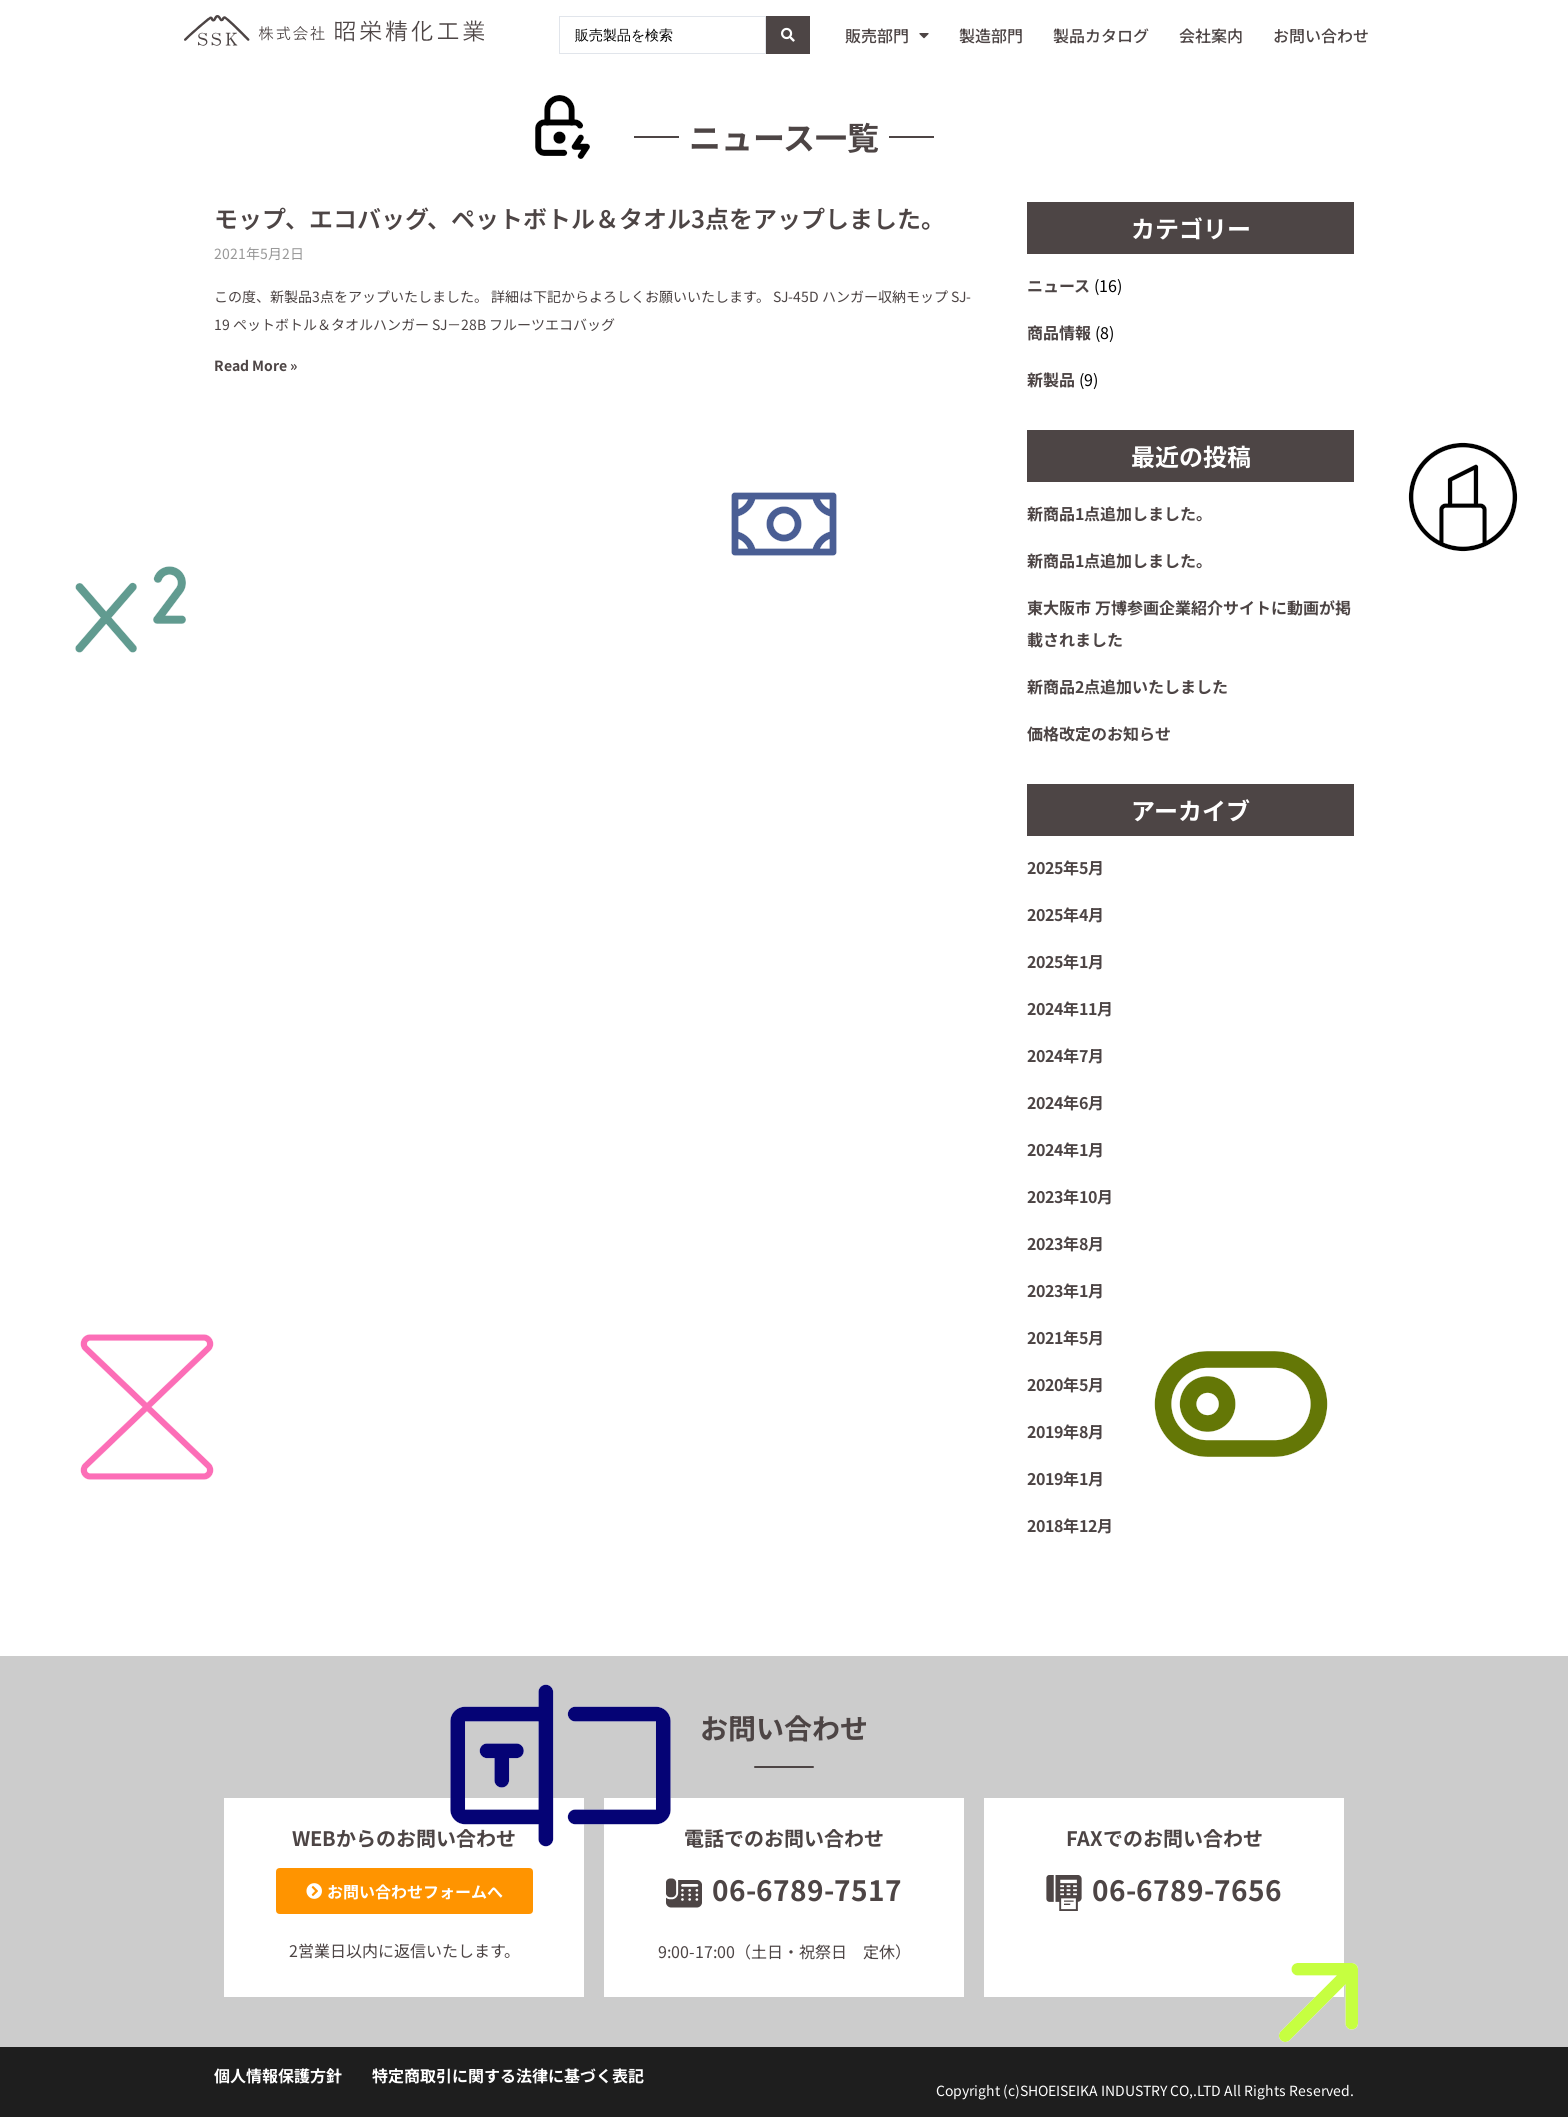 The width and height of the screenshot is (1568, 2117). I want to click on toggle switch in off position, so click(1241, 1404).